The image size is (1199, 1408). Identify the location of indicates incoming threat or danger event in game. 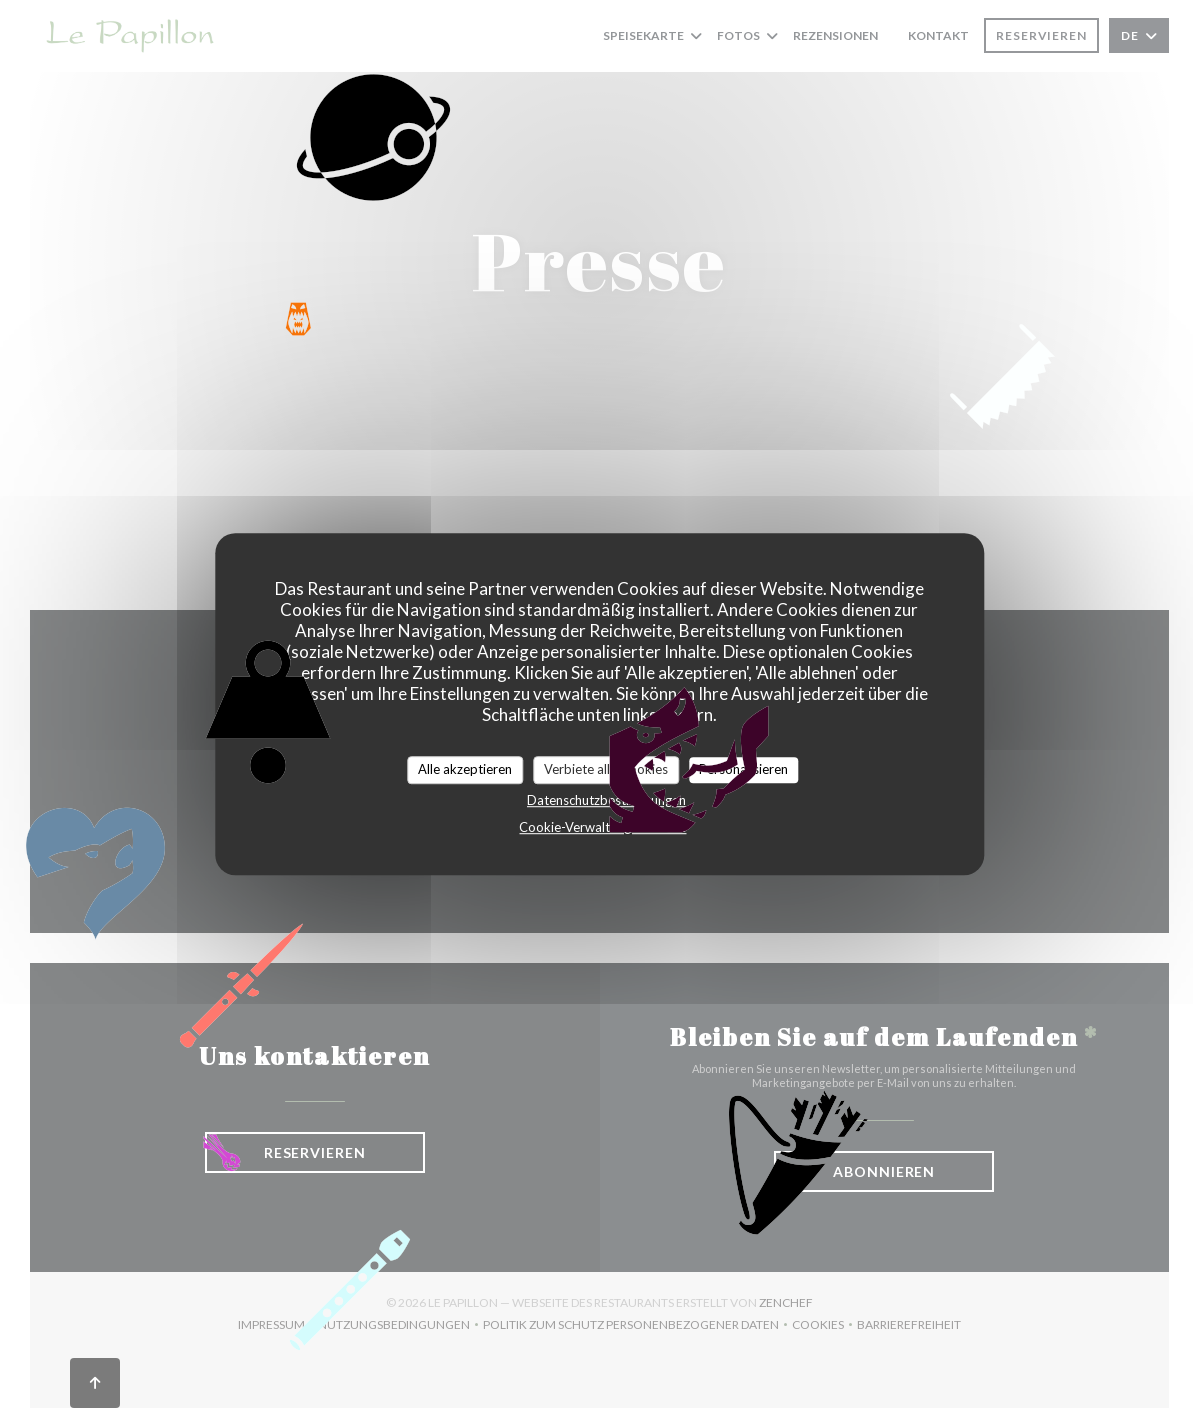
(222, 1153).